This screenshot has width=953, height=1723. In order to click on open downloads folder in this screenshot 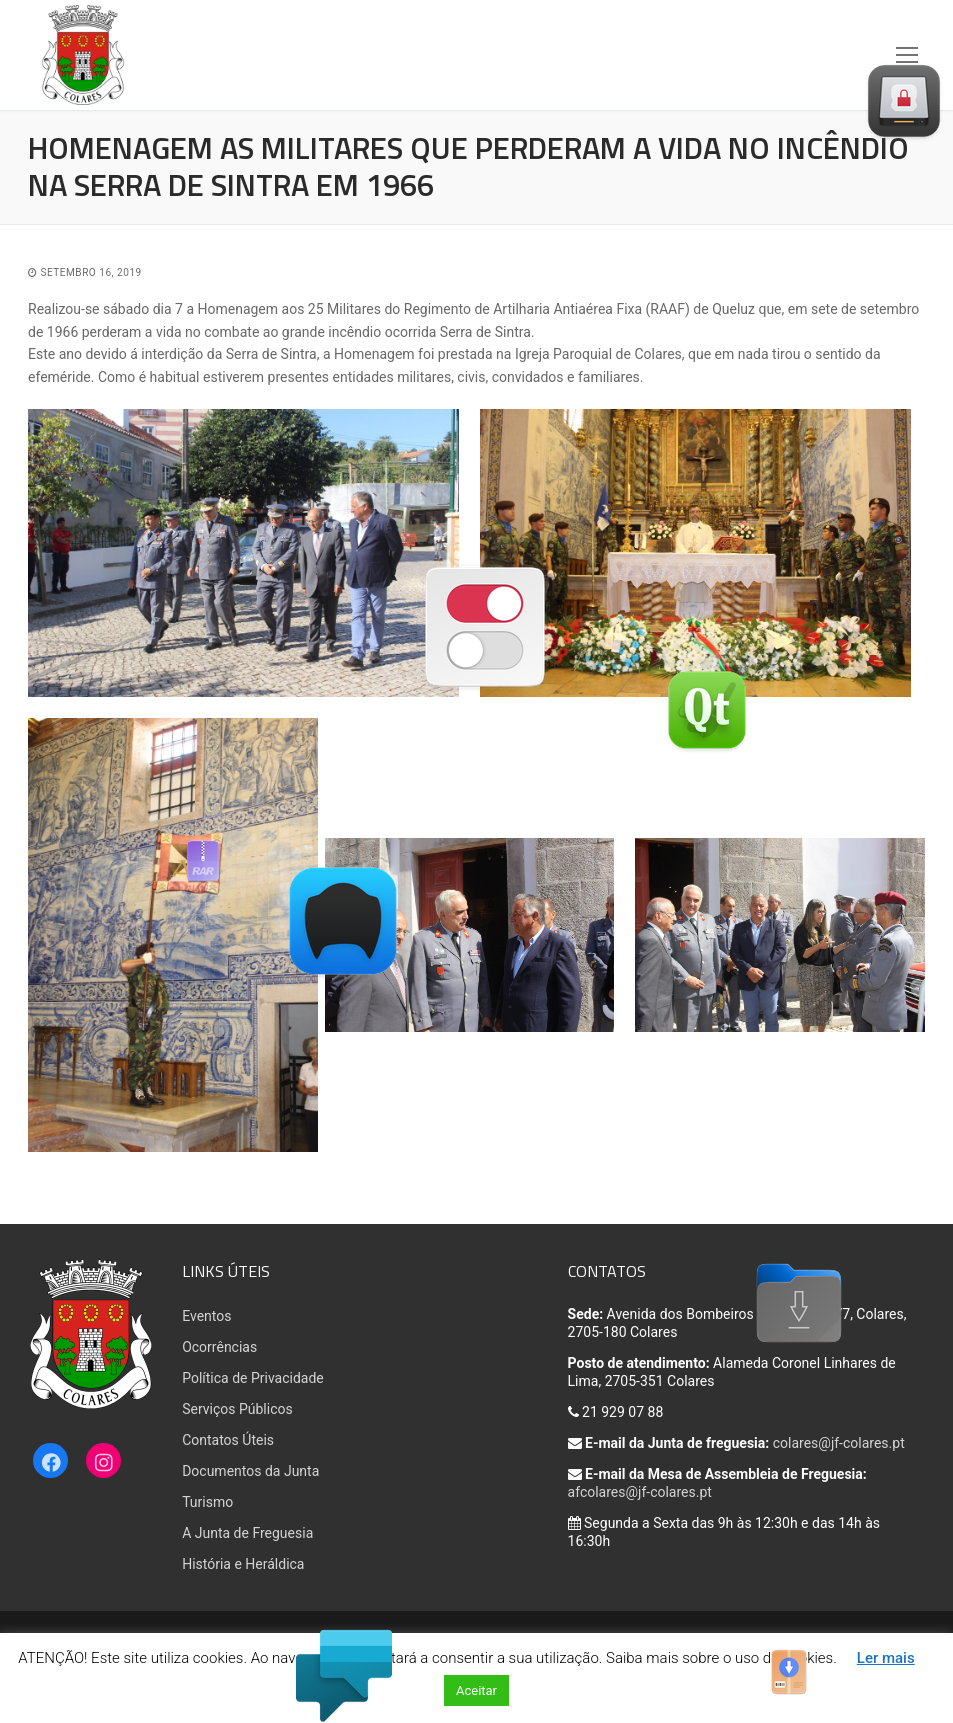, I will do `click(799, 1303)`.